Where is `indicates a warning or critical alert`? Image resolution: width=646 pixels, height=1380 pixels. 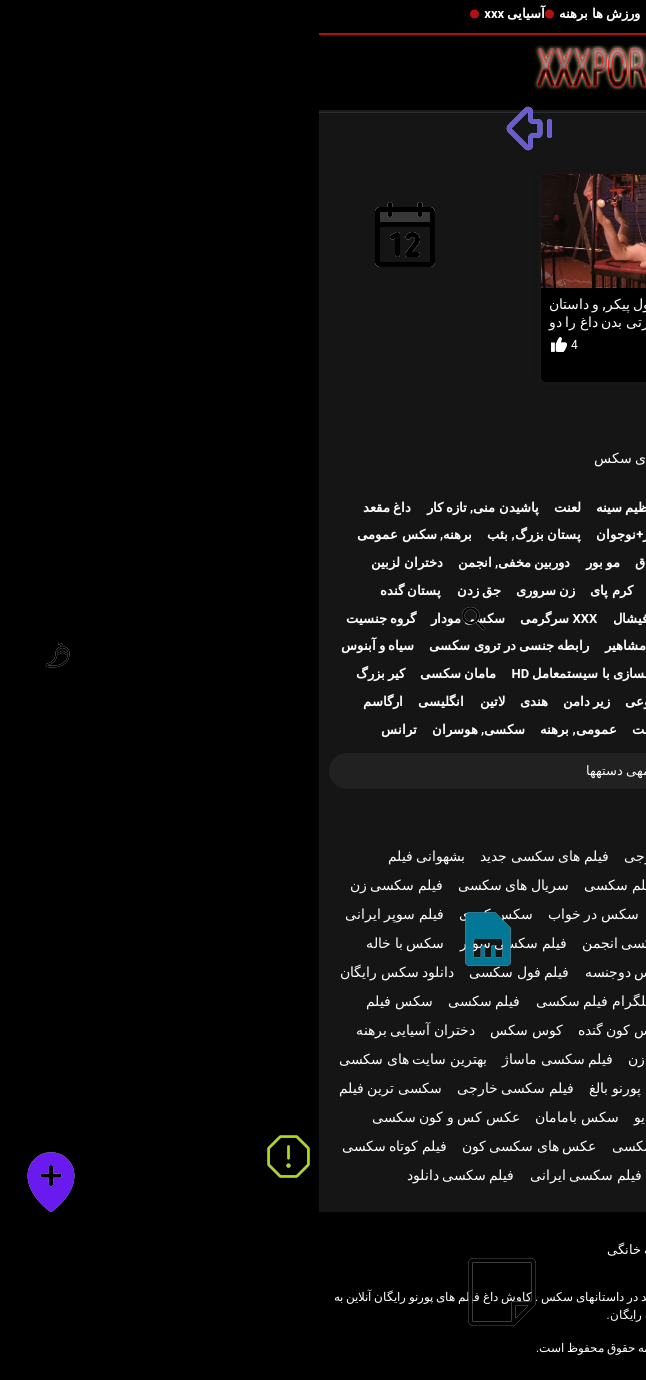 indicates a warning or critical alert is located at coordinates (288, 1156).